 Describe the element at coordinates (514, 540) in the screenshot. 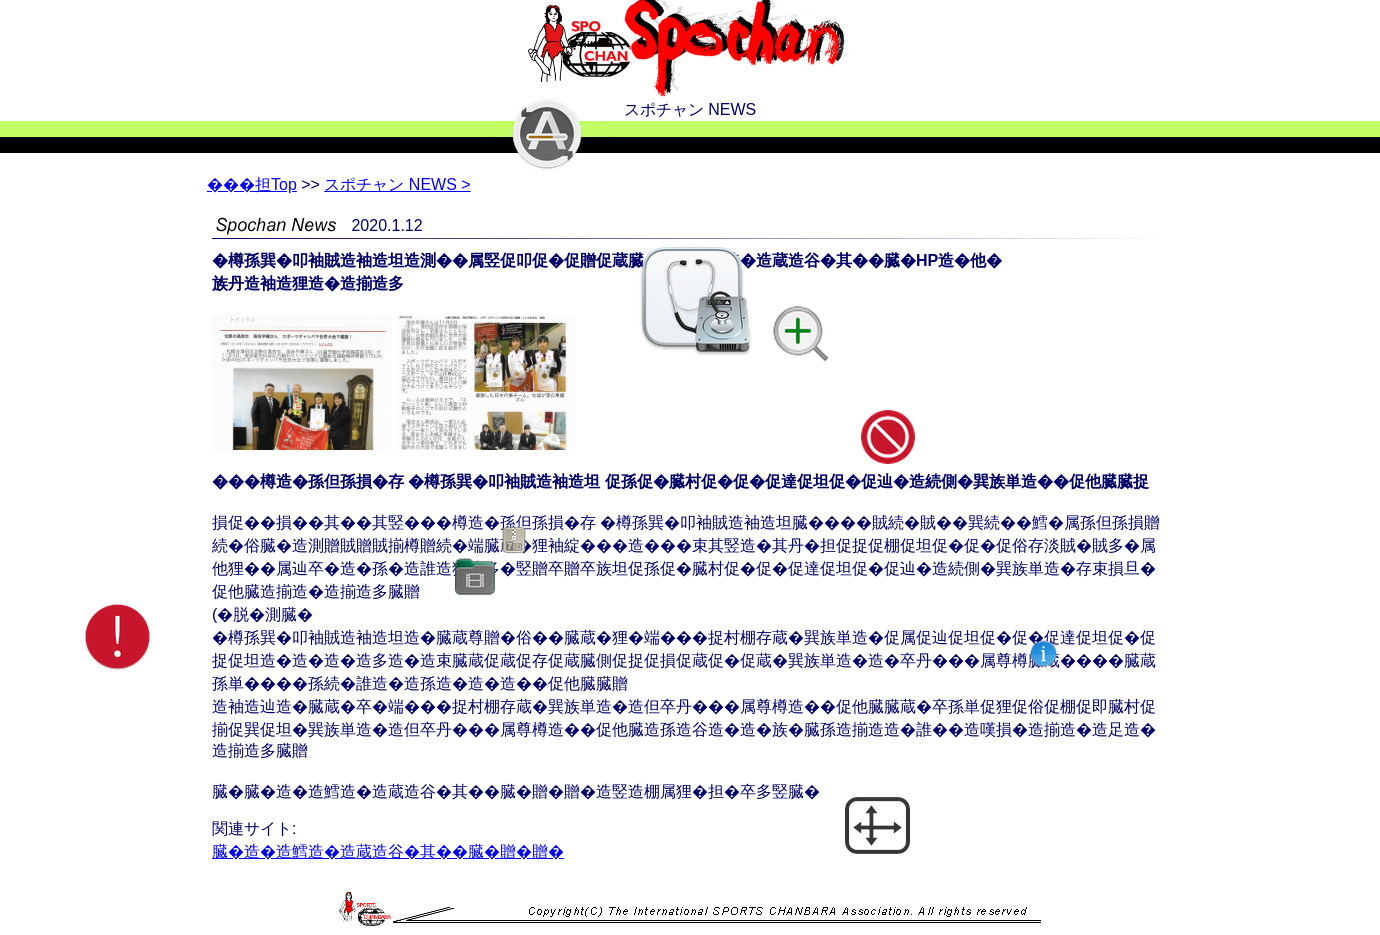

I see `a 7z compressed archive file` at that location.